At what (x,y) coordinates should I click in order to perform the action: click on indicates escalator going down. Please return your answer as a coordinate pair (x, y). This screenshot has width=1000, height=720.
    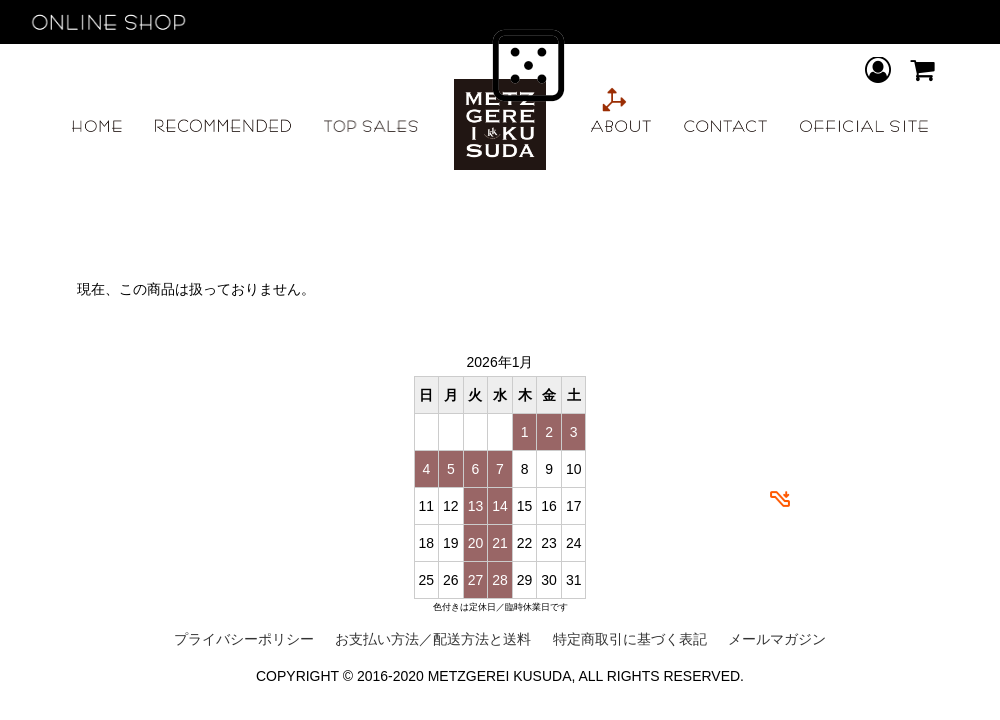
    Looking at the image, I should click on (780, 499).